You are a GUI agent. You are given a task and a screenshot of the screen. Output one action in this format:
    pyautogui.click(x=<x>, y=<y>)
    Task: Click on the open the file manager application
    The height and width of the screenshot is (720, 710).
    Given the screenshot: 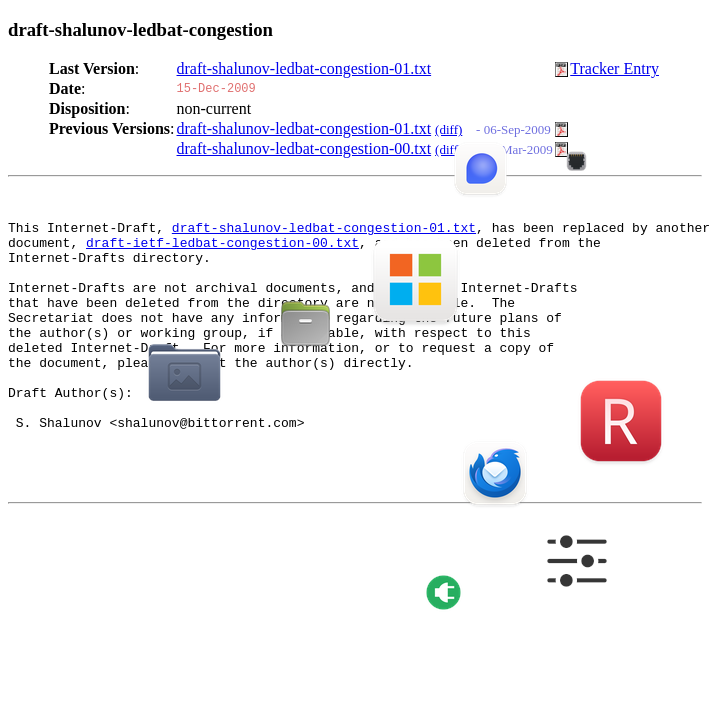 What is the action you would take?
    pyautogui.click(x=305, y=323)
    